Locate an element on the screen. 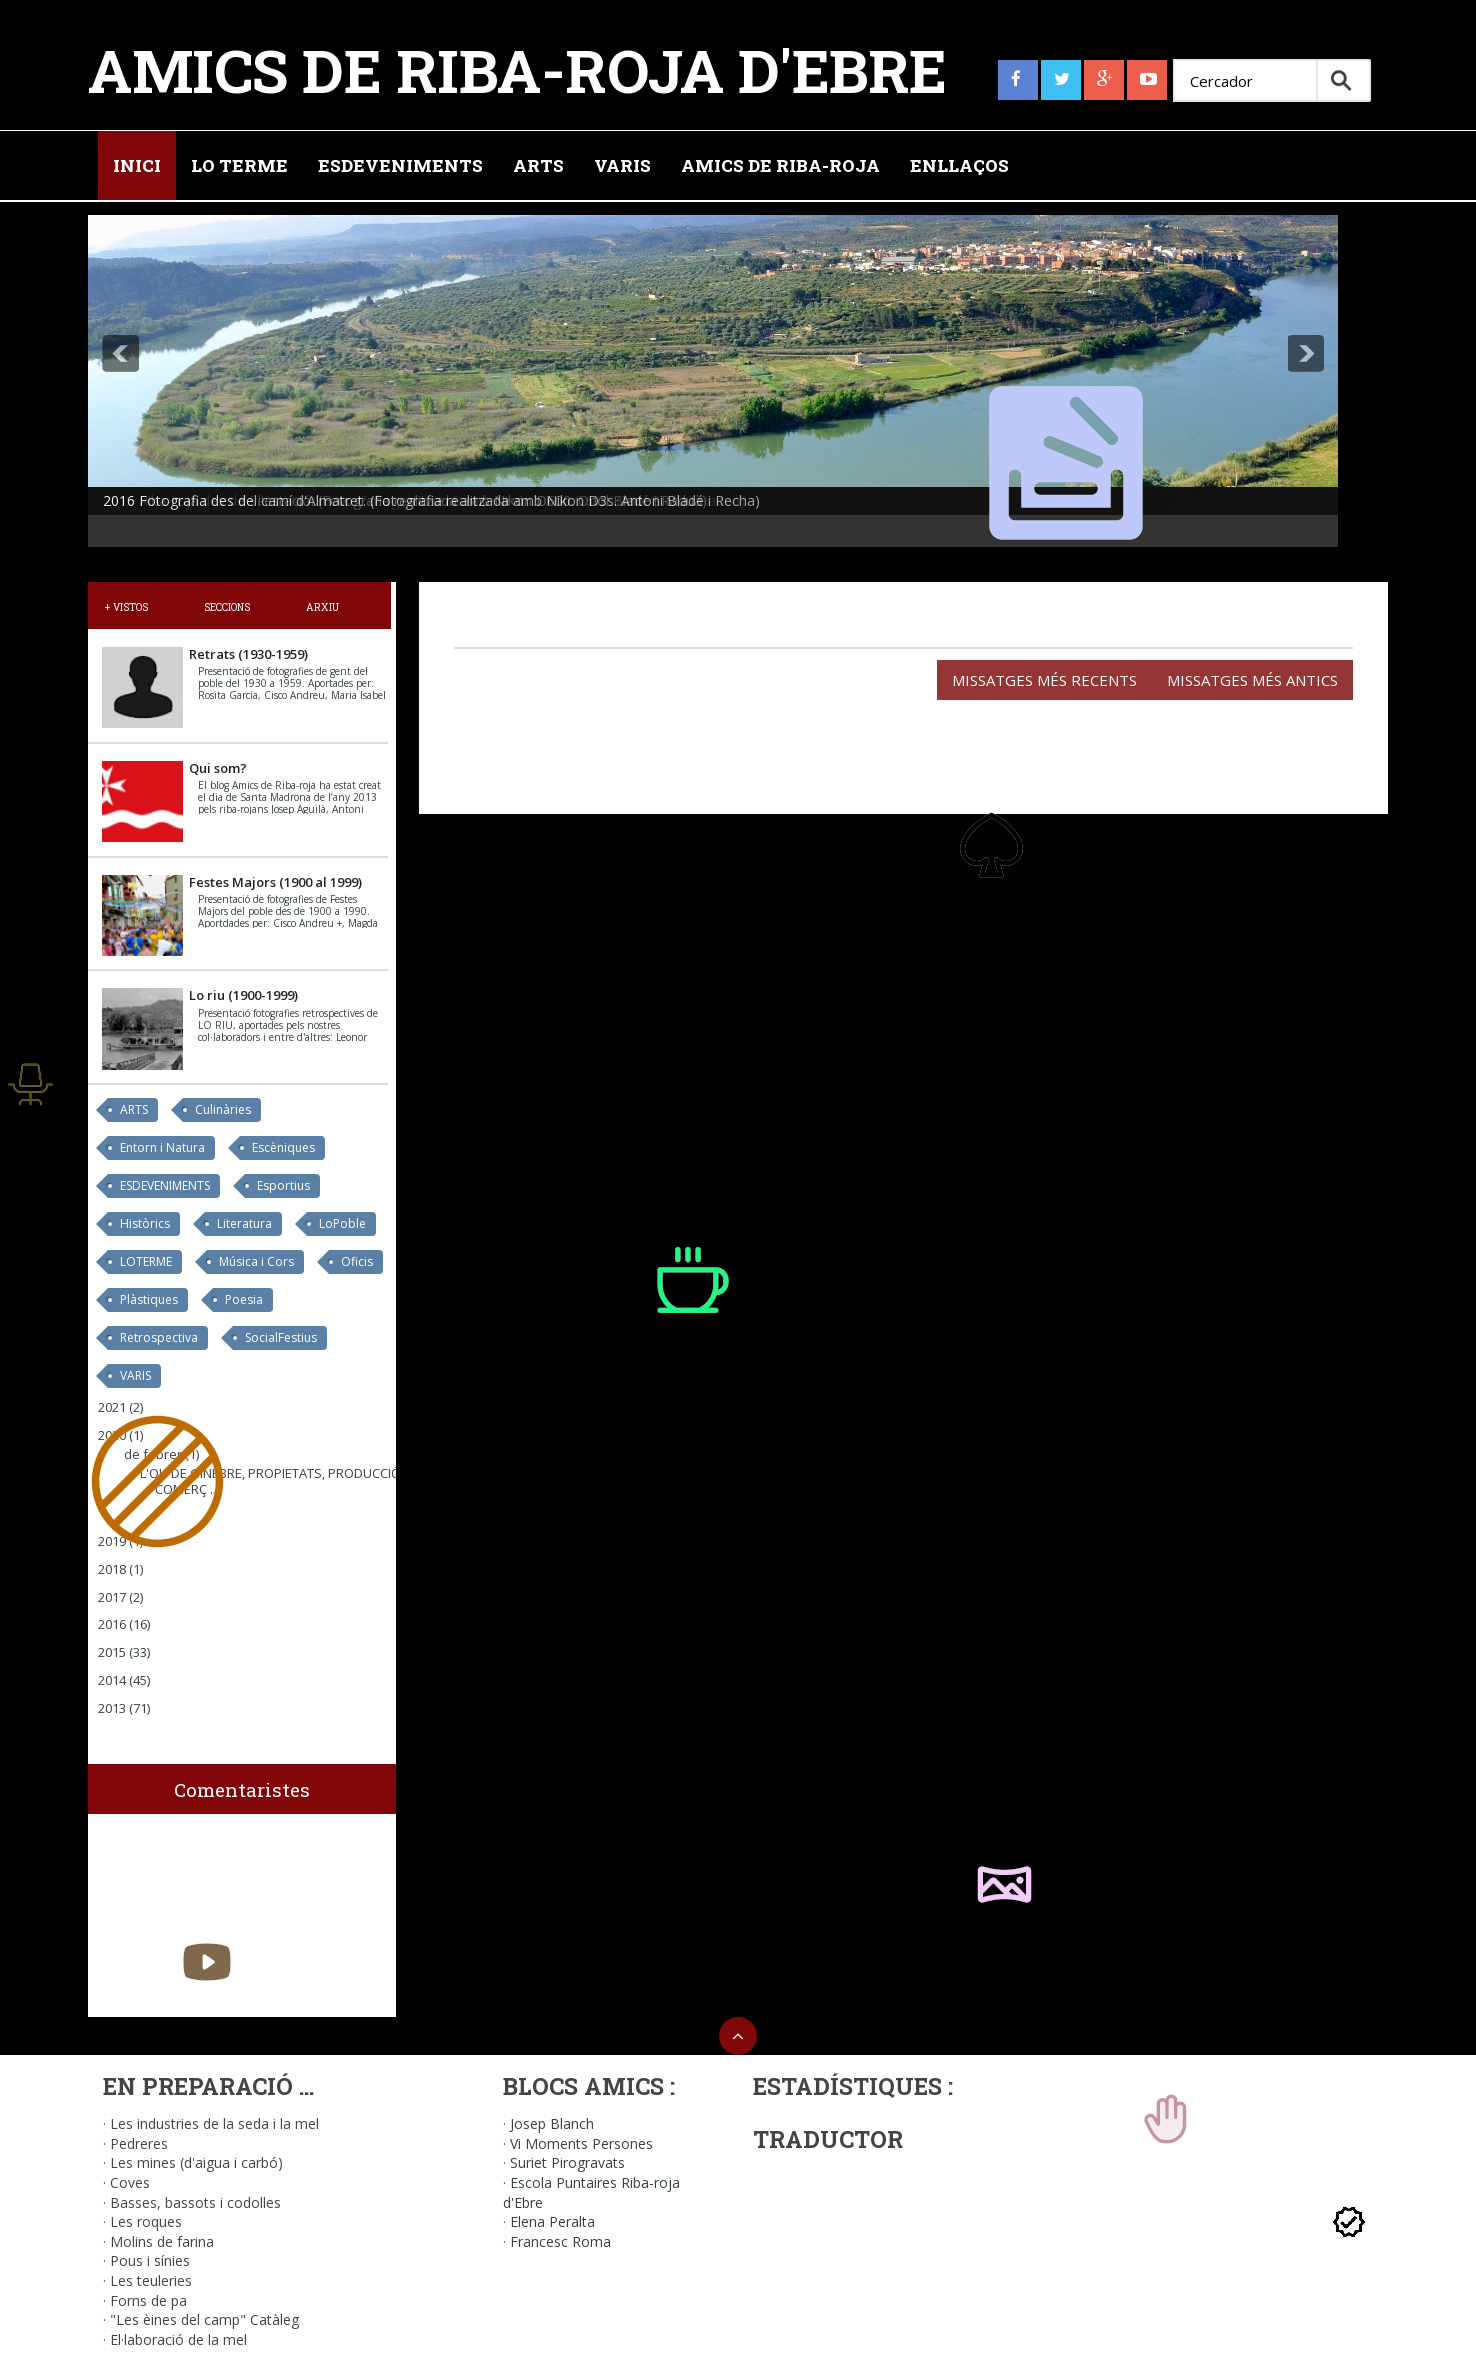  spade suit icon for card games is located at coordinates (991, 846).